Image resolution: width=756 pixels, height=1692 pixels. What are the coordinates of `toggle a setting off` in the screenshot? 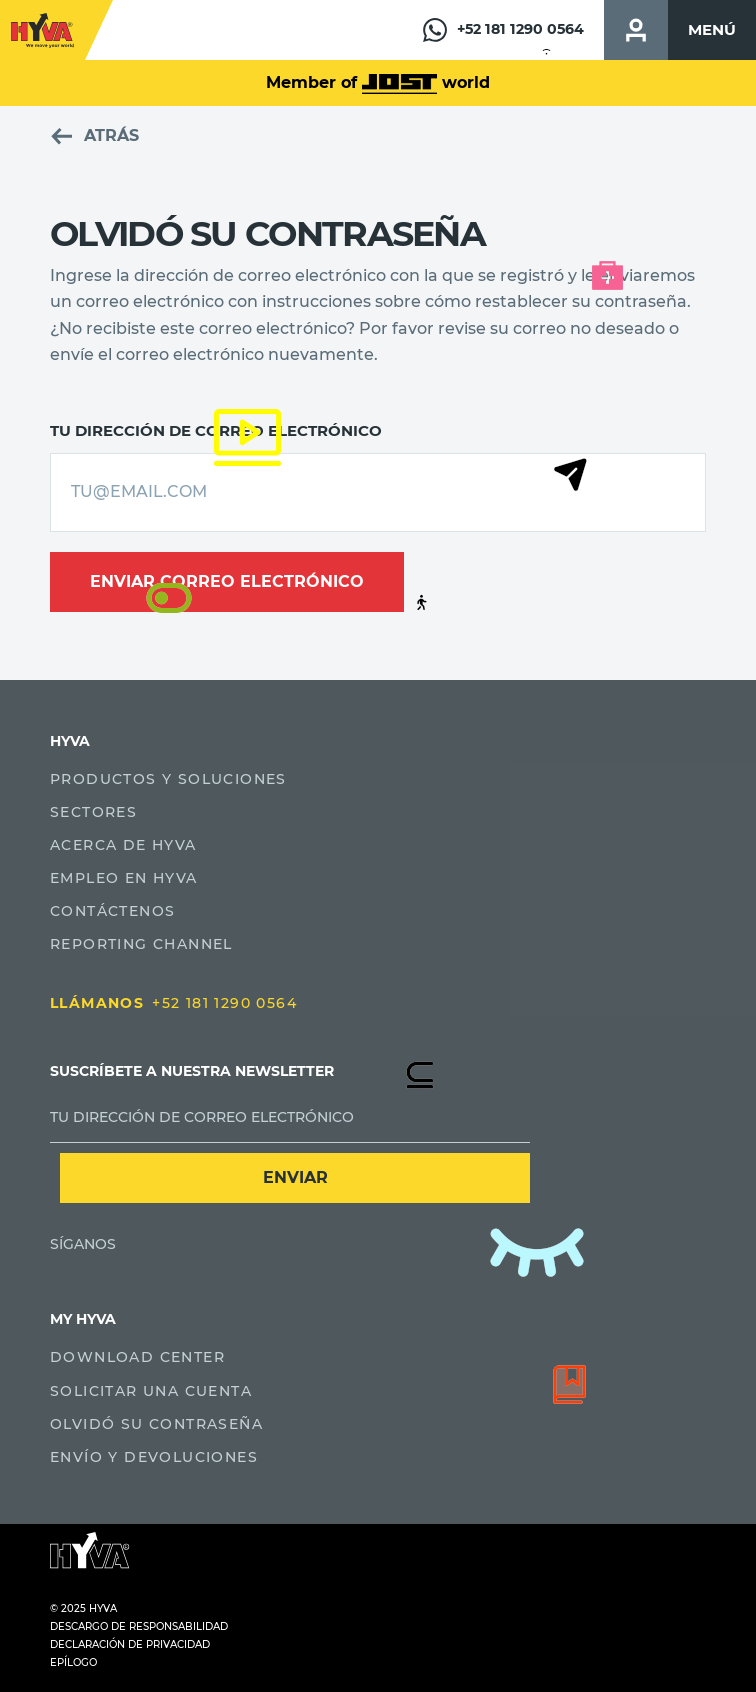 It's located at (169, 598).